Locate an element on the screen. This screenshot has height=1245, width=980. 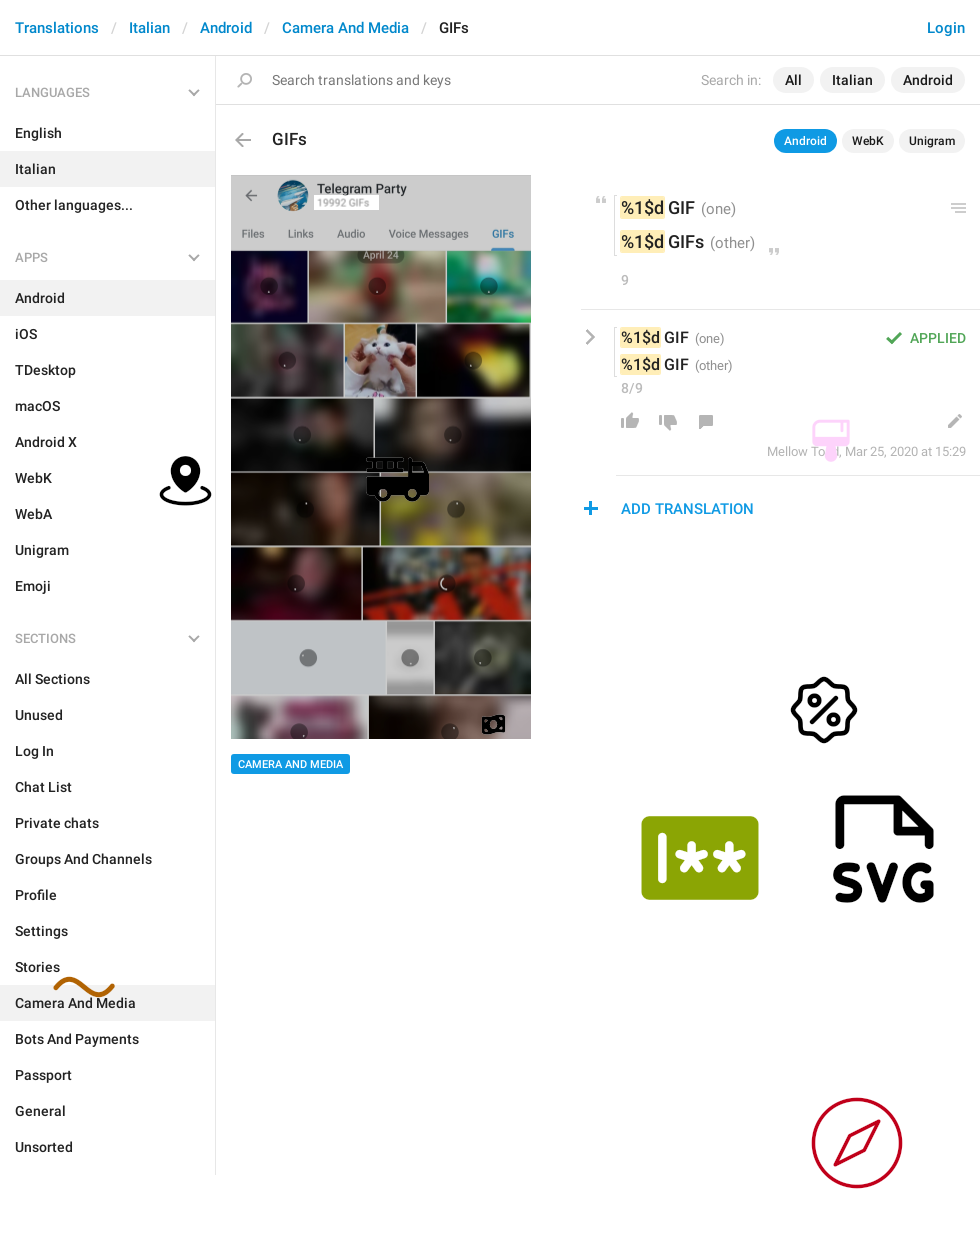
view available discounts or promotions is located at coordinates (824, 710).